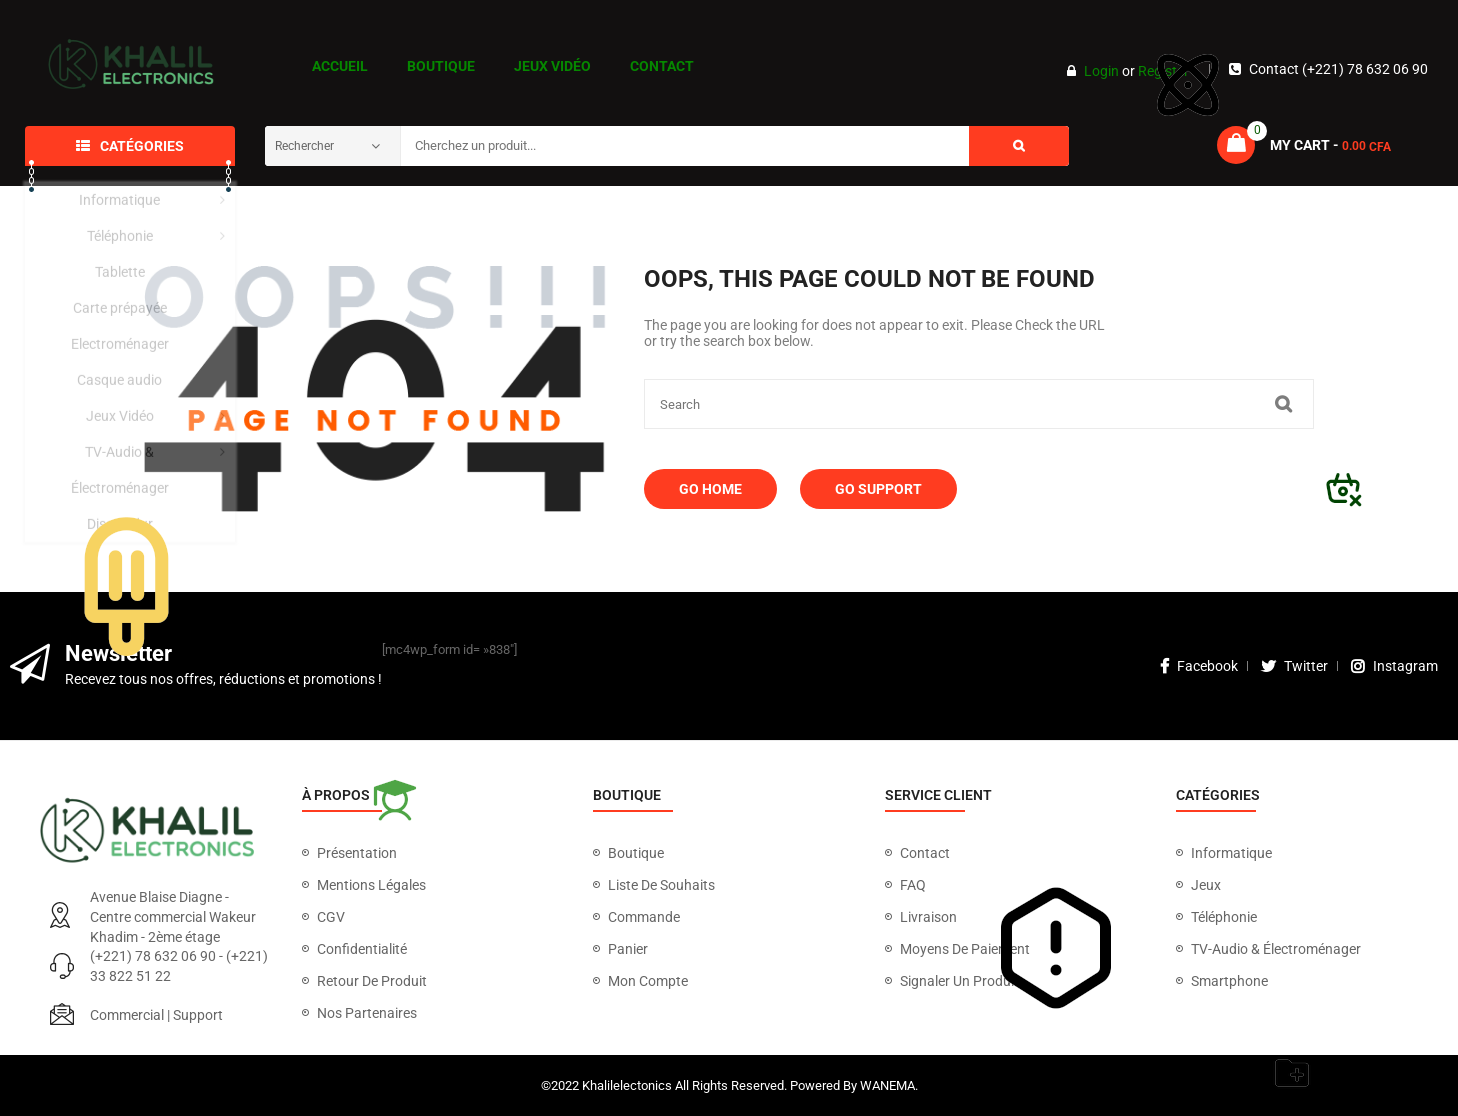  What do you see at coordinates (1292, 1073) in the screenshot?
I see `create a new folder` at bounding box center [1292, 1073].